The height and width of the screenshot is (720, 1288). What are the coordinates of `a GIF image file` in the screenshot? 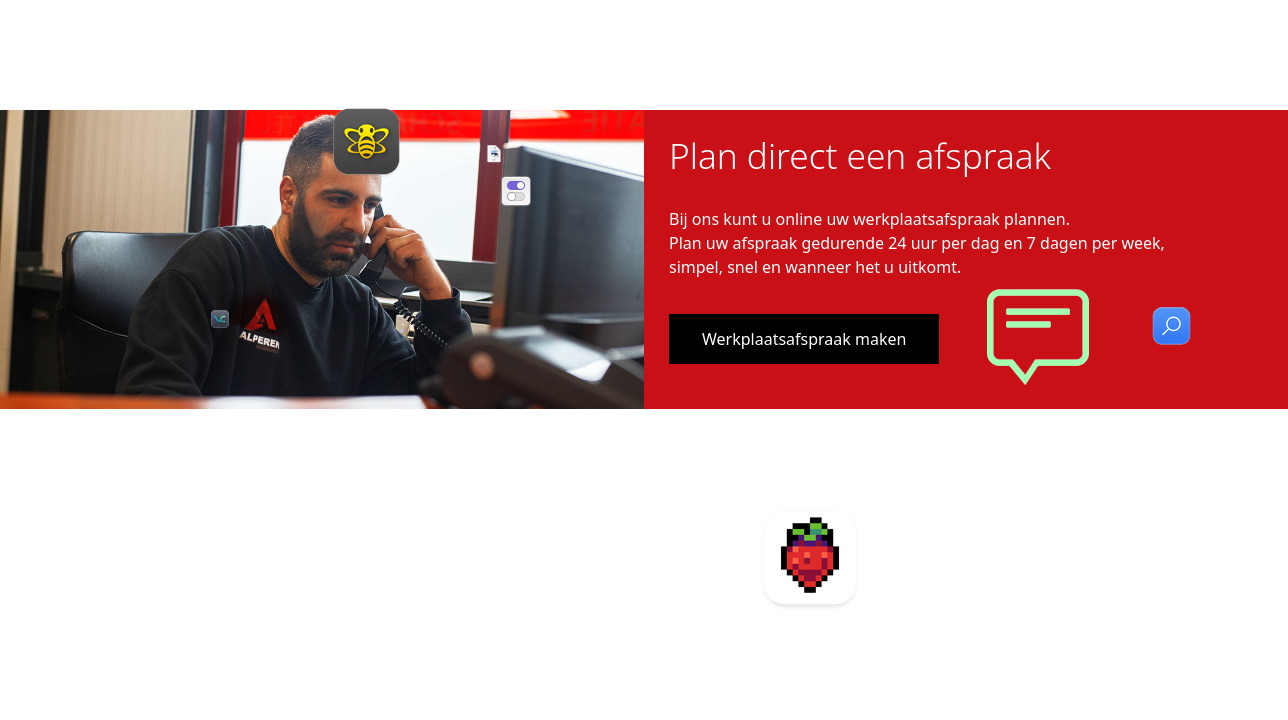 It's located at (494, 154).